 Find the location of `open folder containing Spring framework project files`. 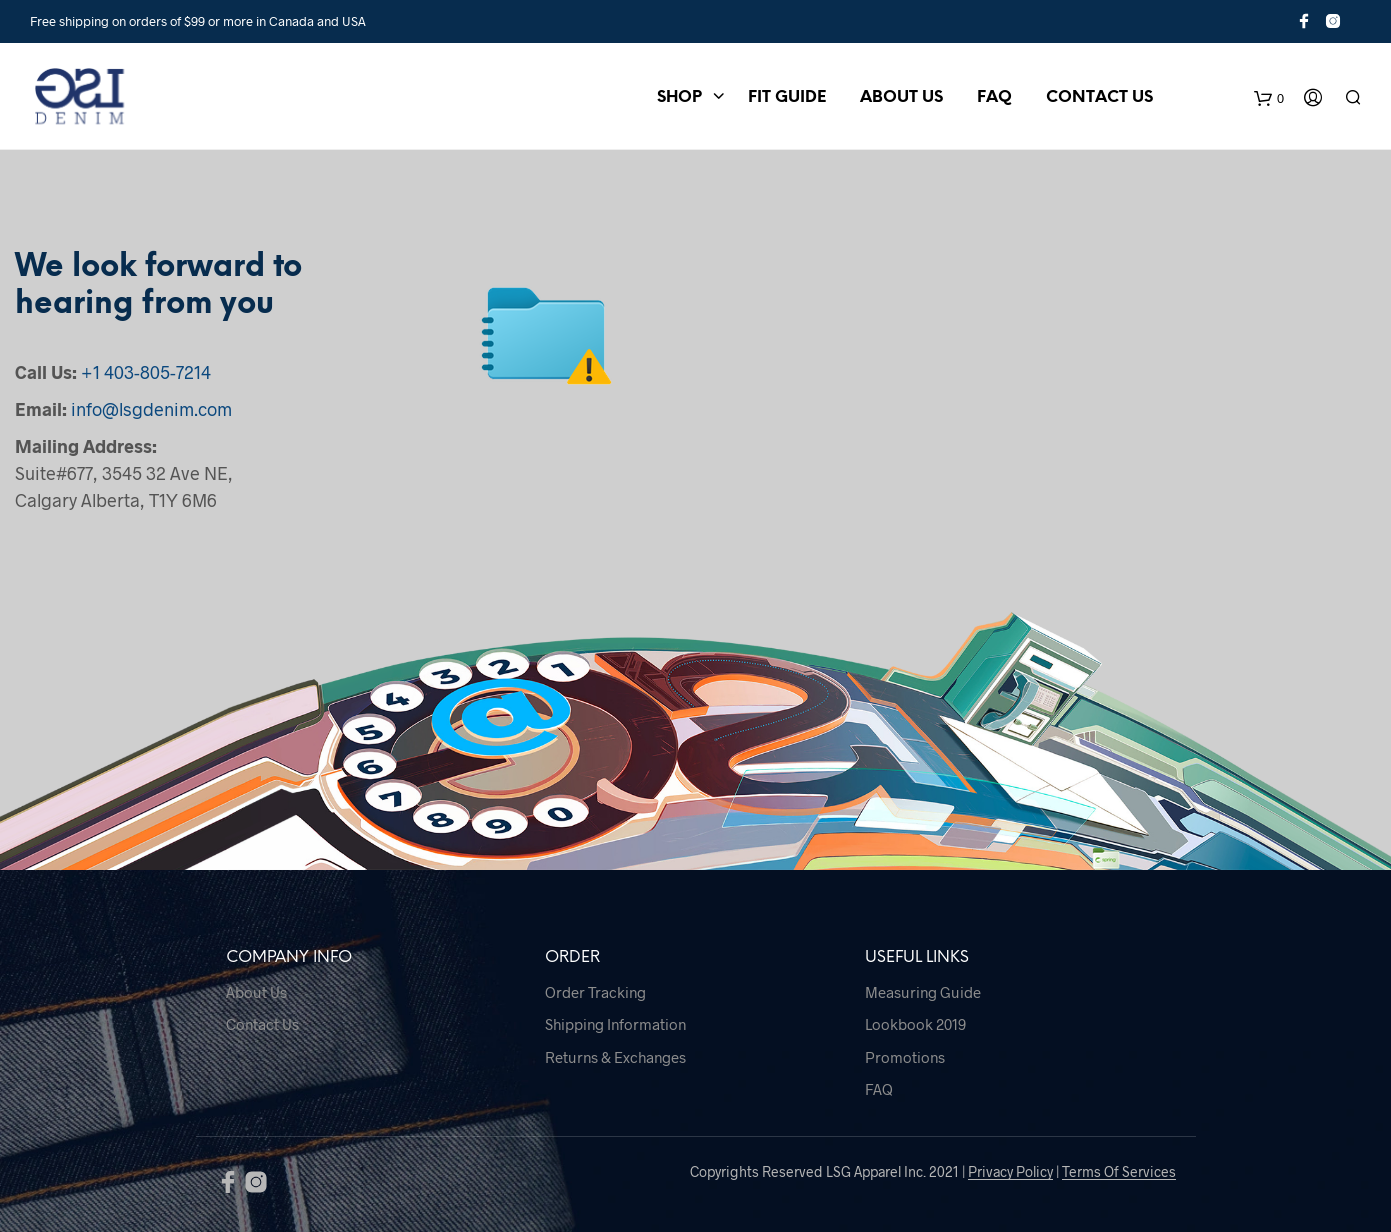

open folder containing Spring framework project files is located at coordinates (1106, 859).